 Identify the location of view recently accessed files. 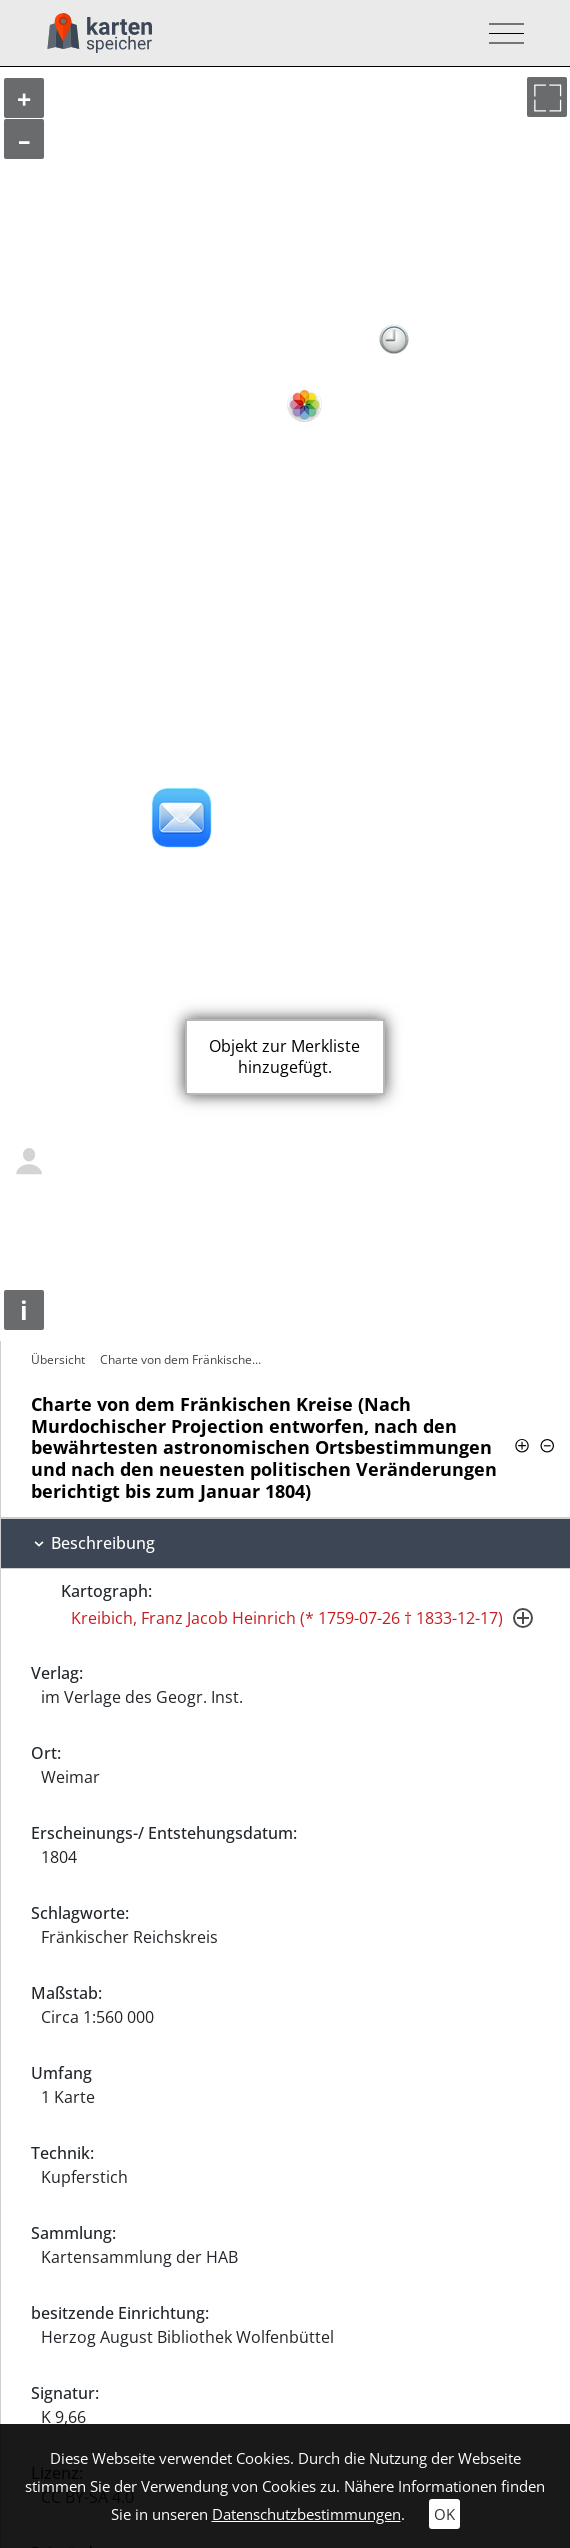
(394, 339).